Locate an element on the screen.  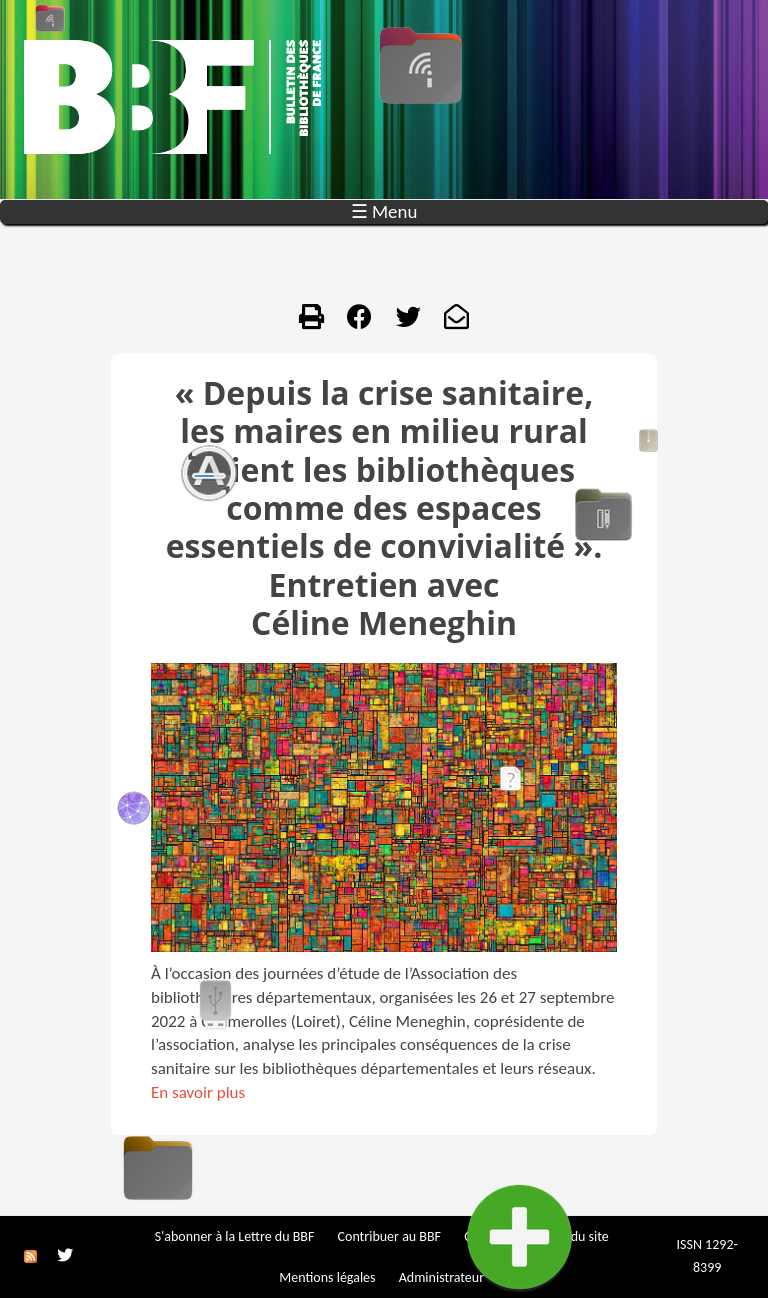
check for available software updates is located at coordinates (209, 473).